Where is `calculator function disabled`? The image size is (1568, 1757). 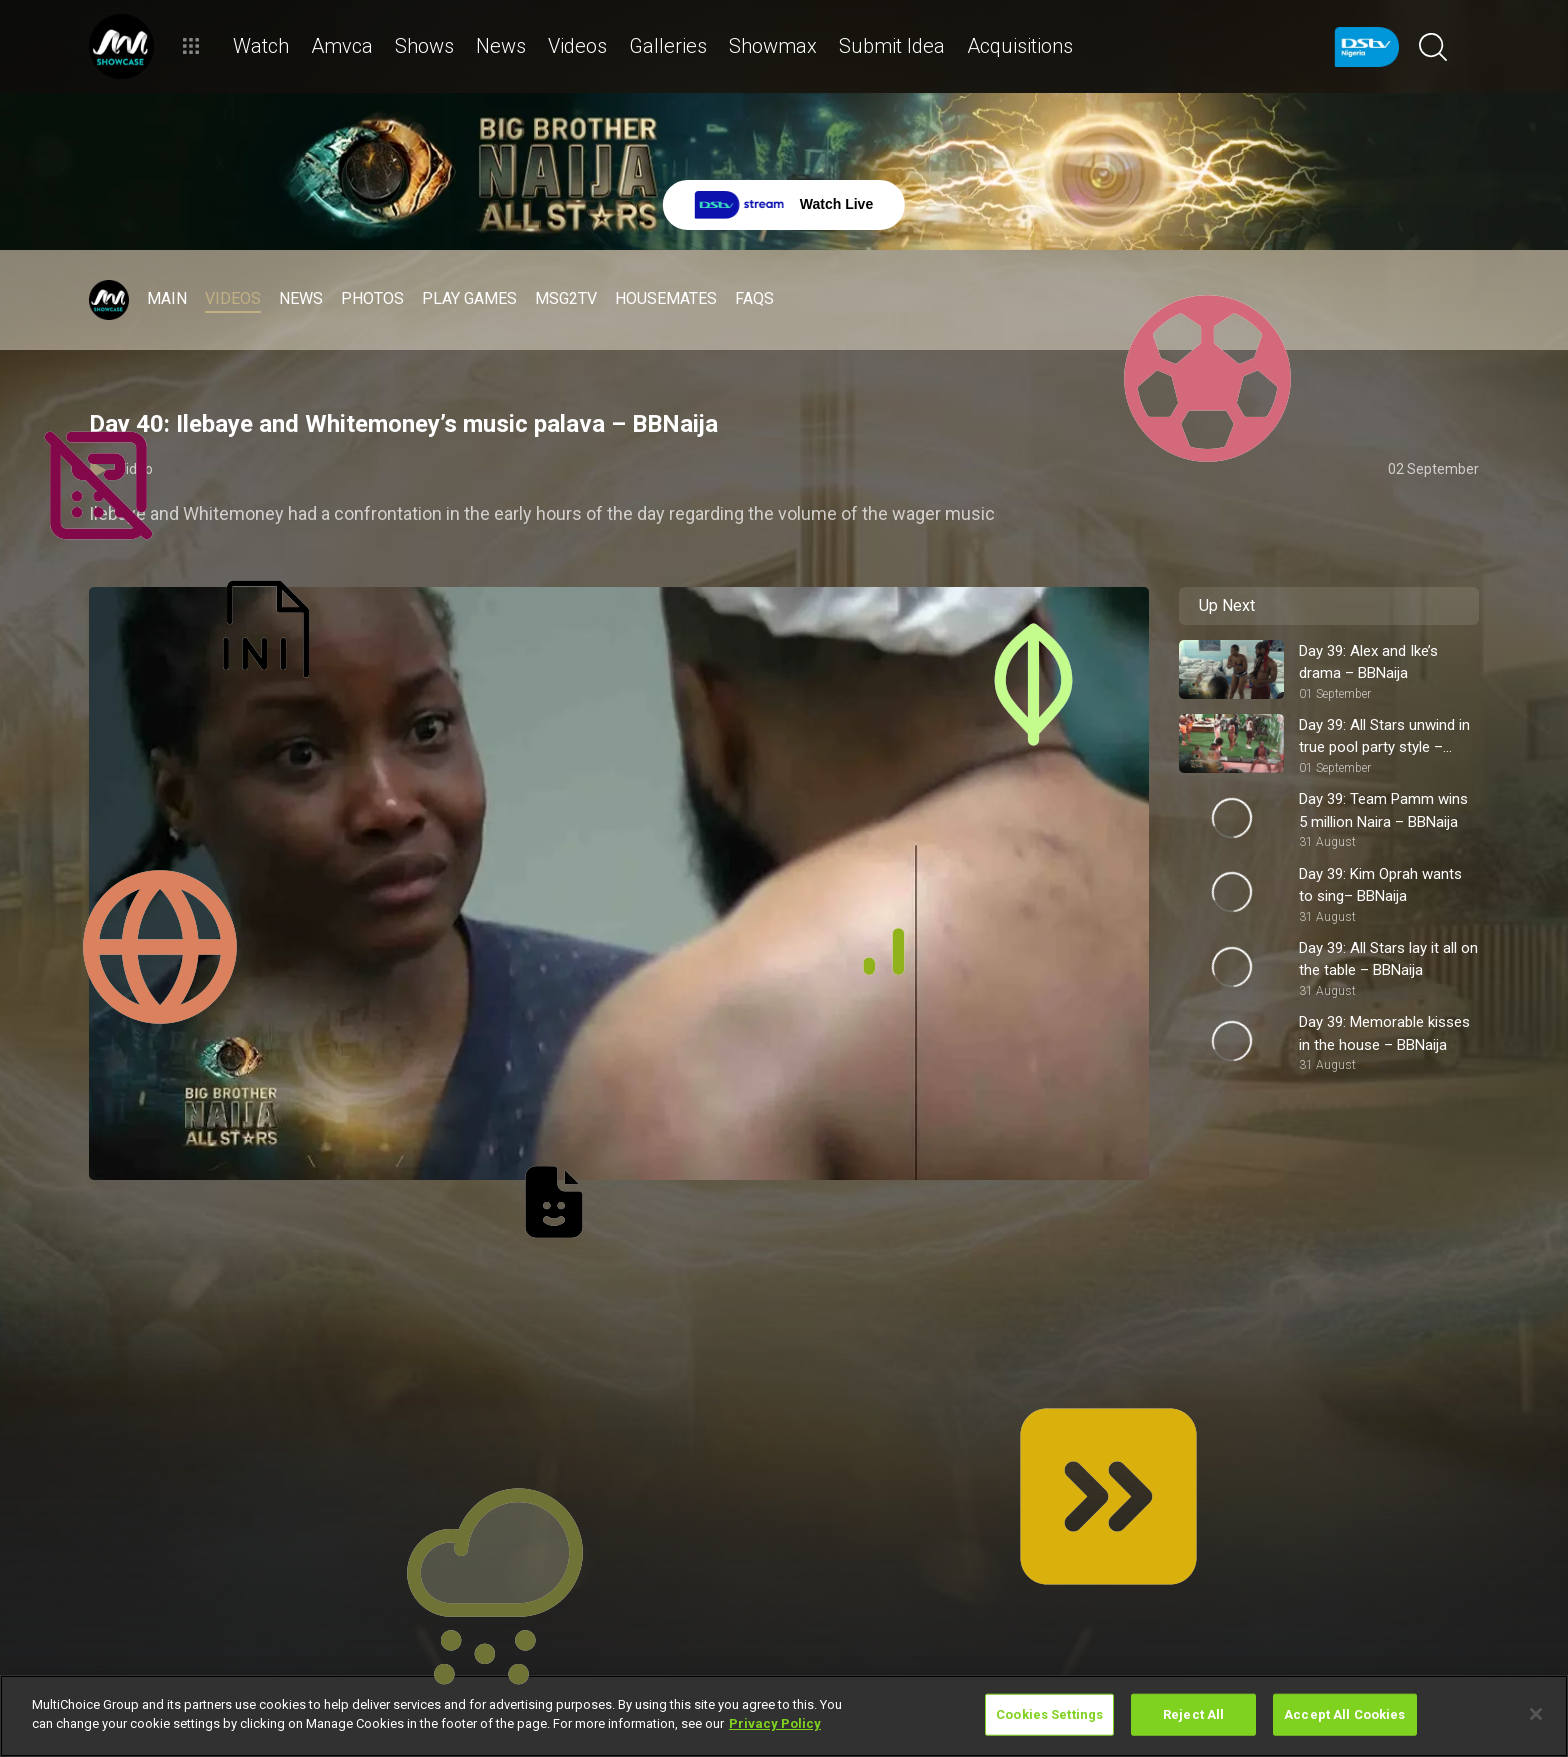
calculator function disabled is located at coordinates (98, 485).